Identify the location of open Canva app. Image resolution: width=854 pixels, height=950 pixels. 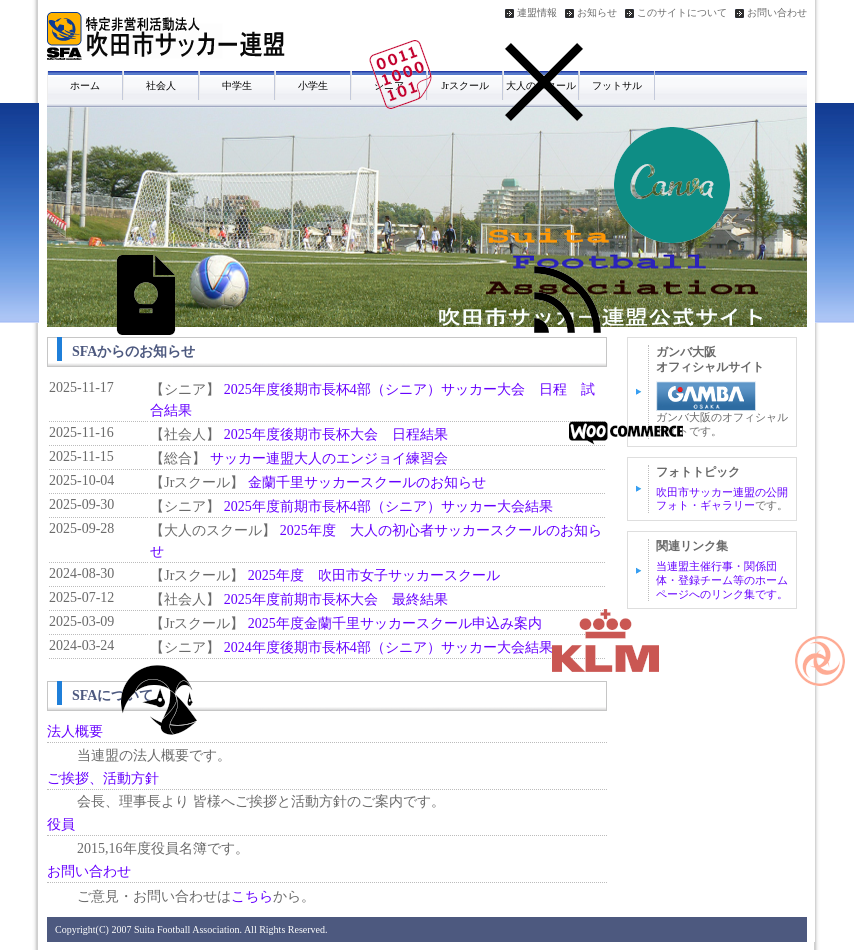
(672, 185).